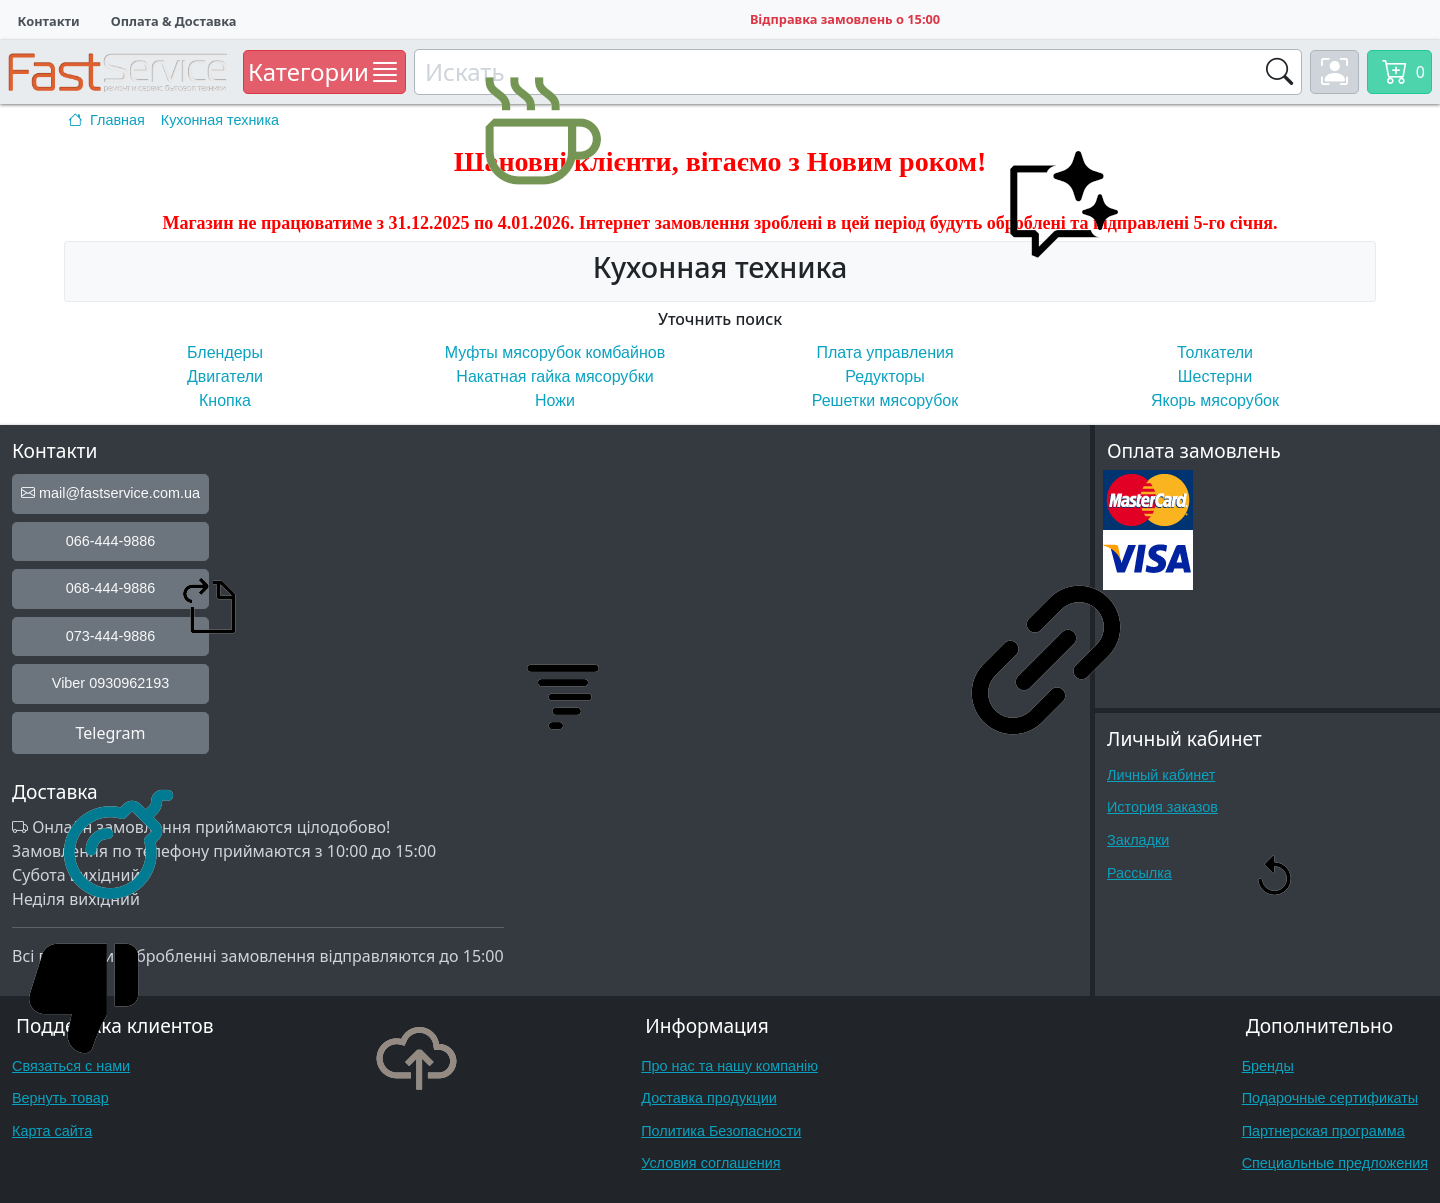 This screenshot has width=1440, height=1203. I want to click on indicates a destructive or dangerous action, so click(118, 844).